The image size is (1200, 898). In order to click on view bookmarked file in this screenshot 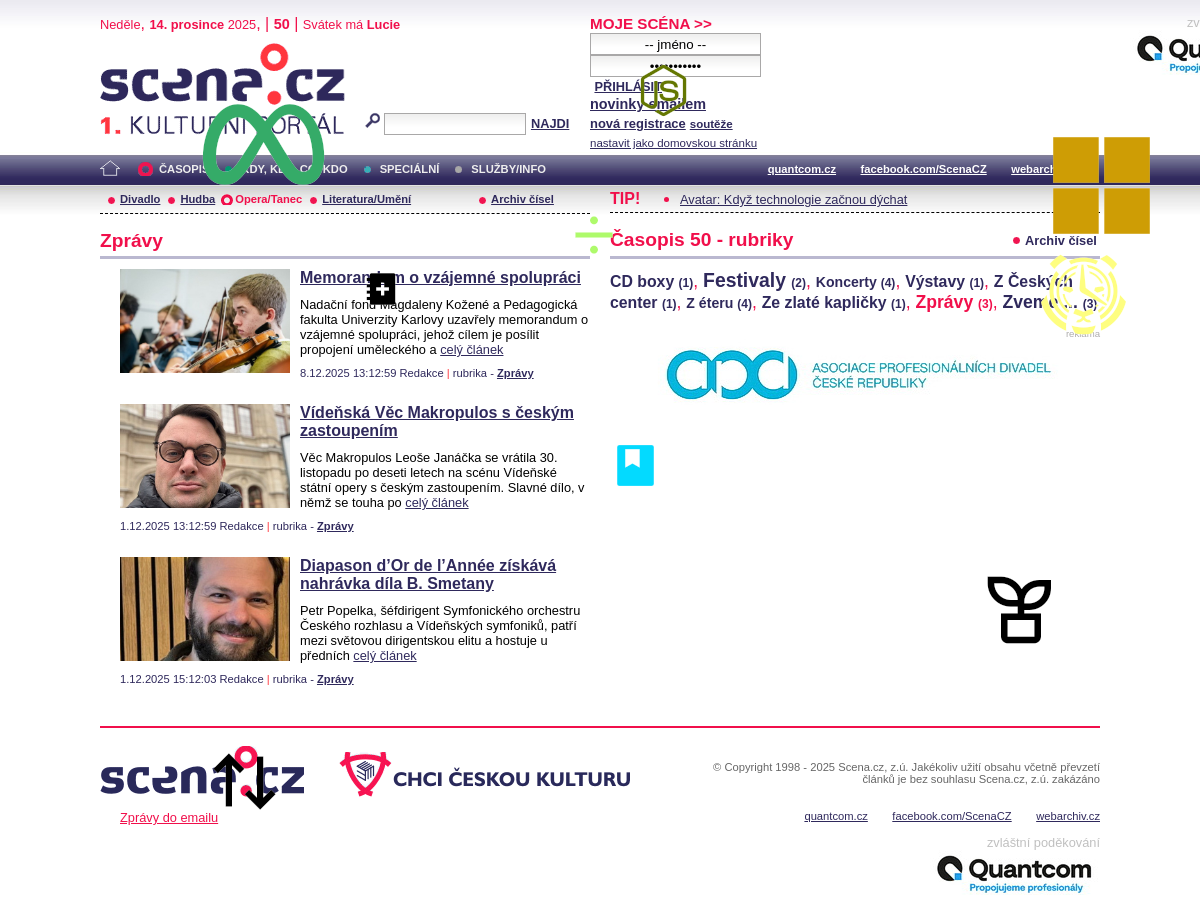, I will do `click(635, 465)`.